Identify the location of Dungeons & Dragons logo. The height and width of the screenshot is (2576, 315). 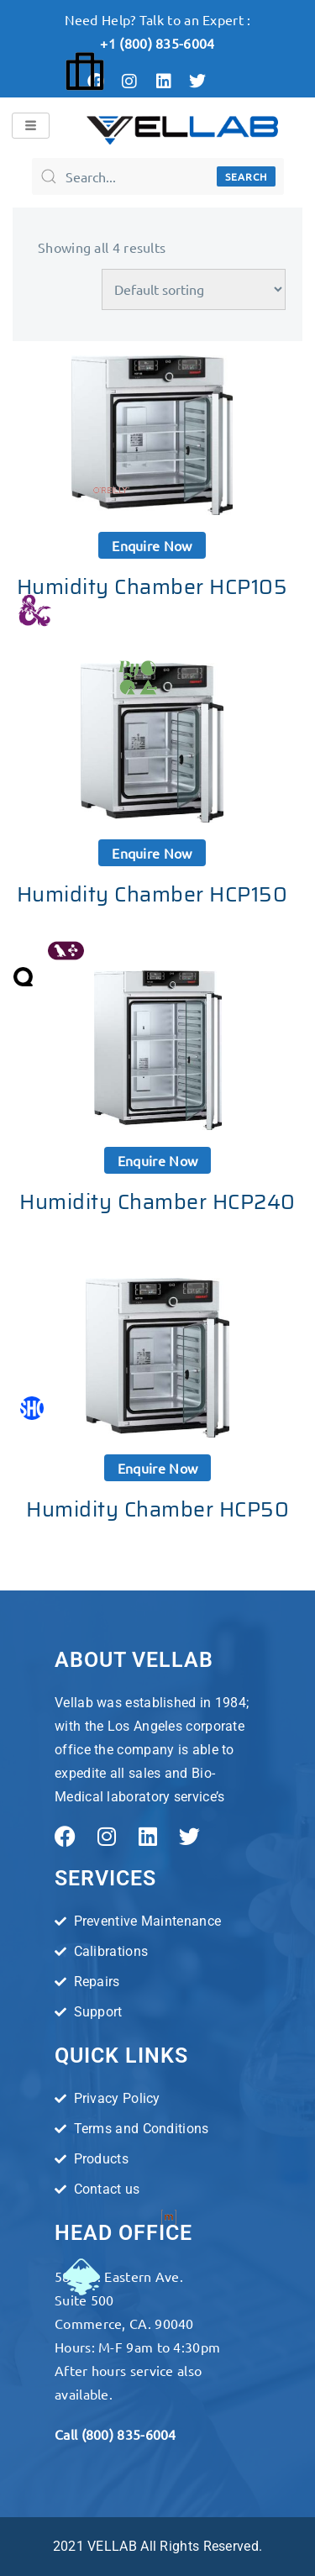
(34, 610).